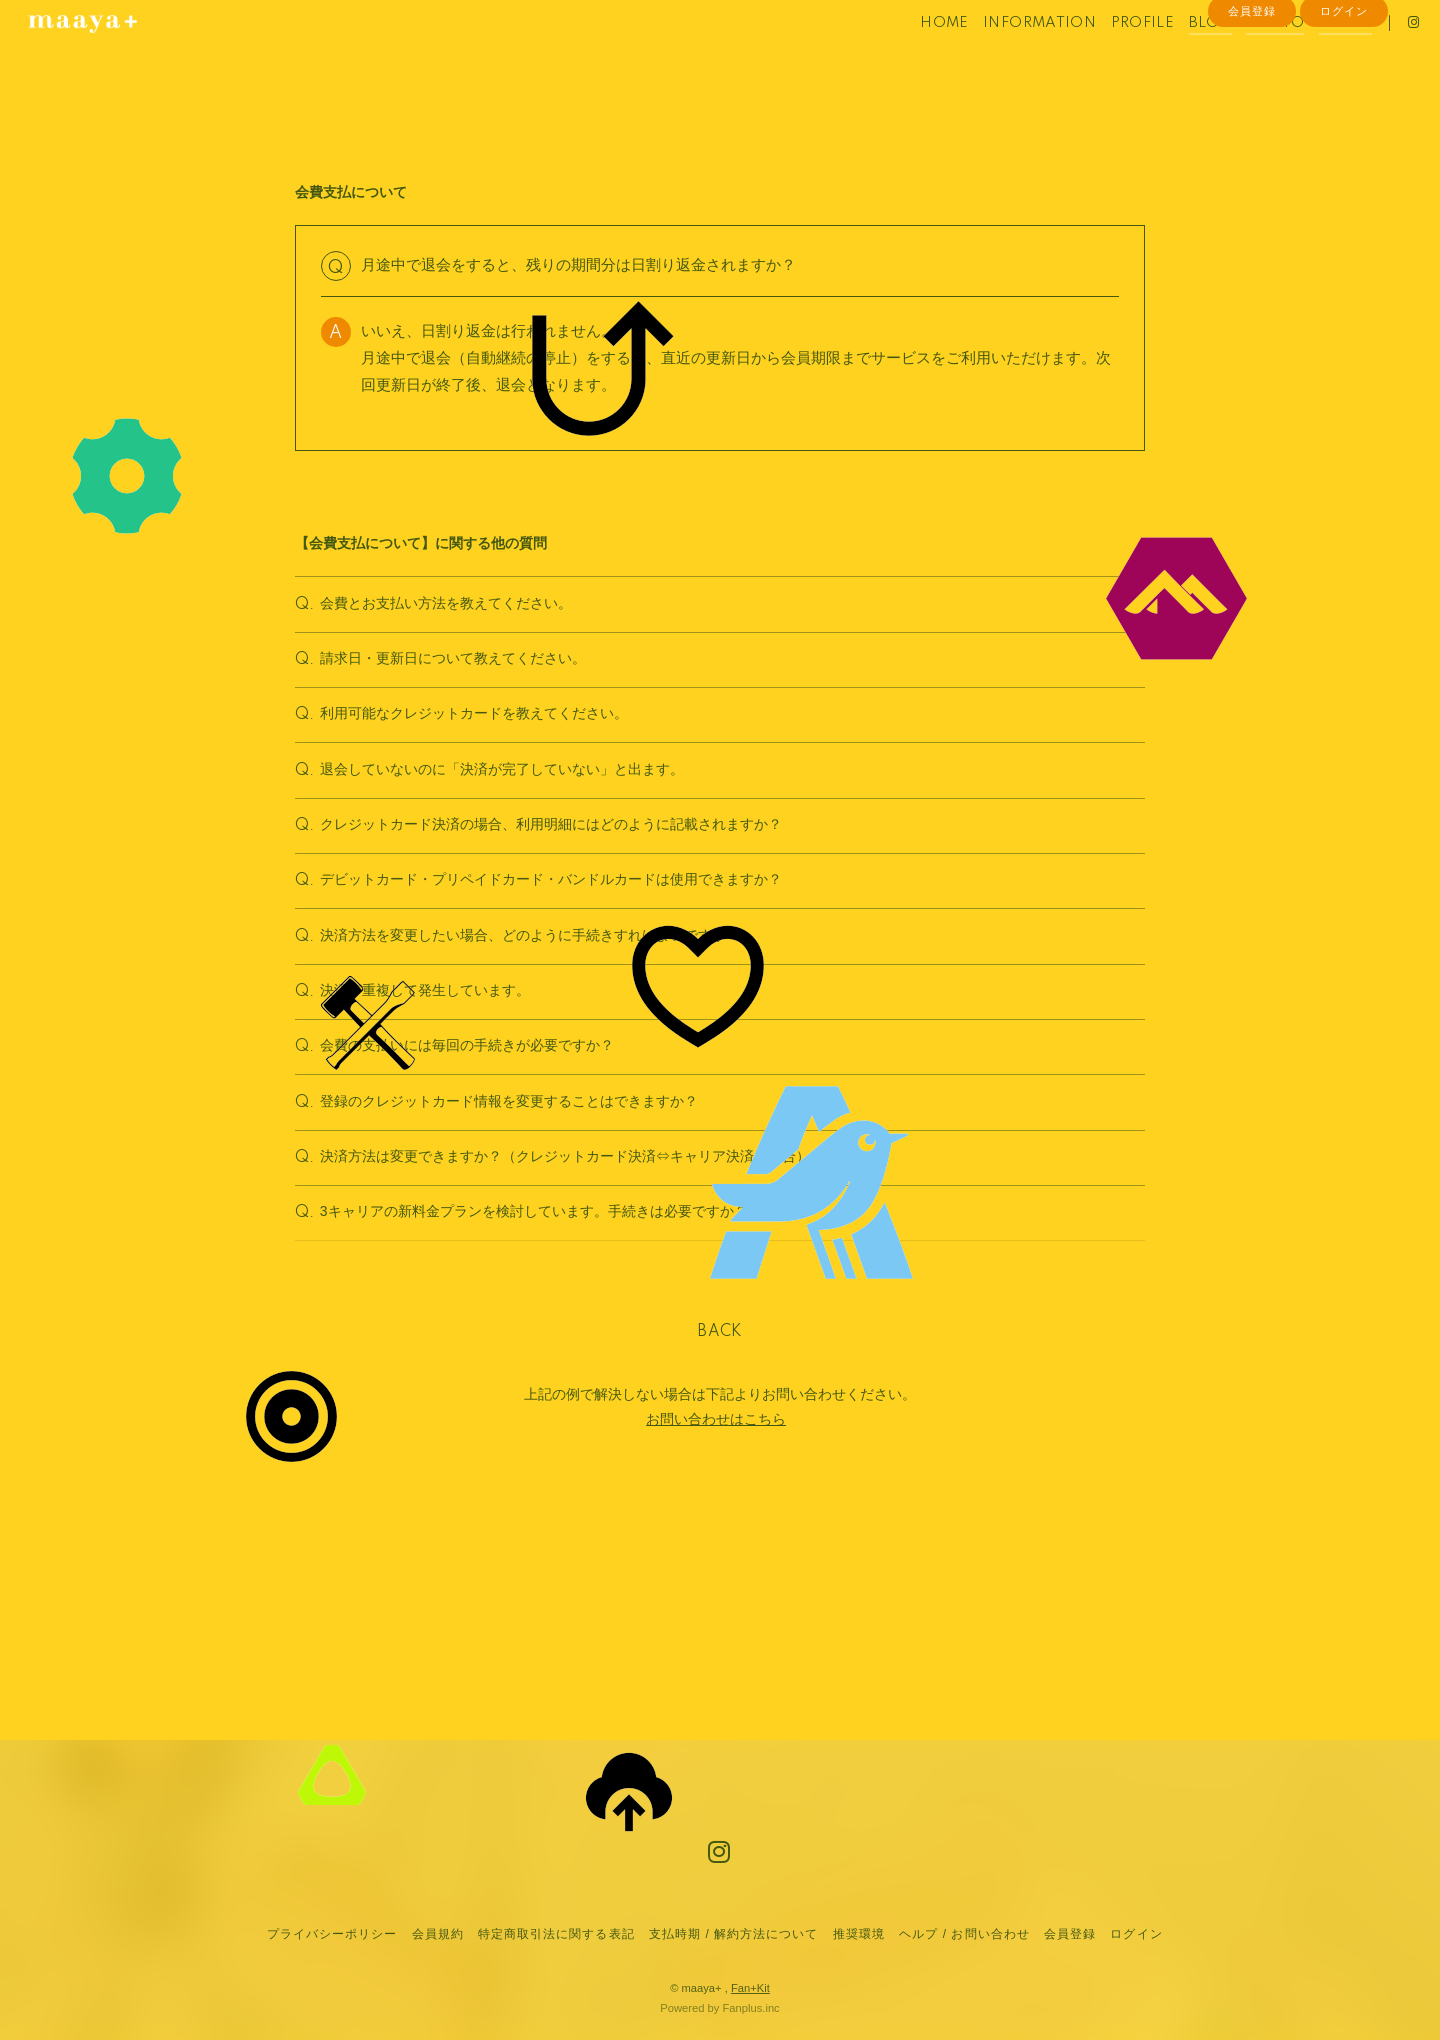 The height and width of the screenshot is (2040, 1440). I want to click on add to favorites, so click(698, 985).